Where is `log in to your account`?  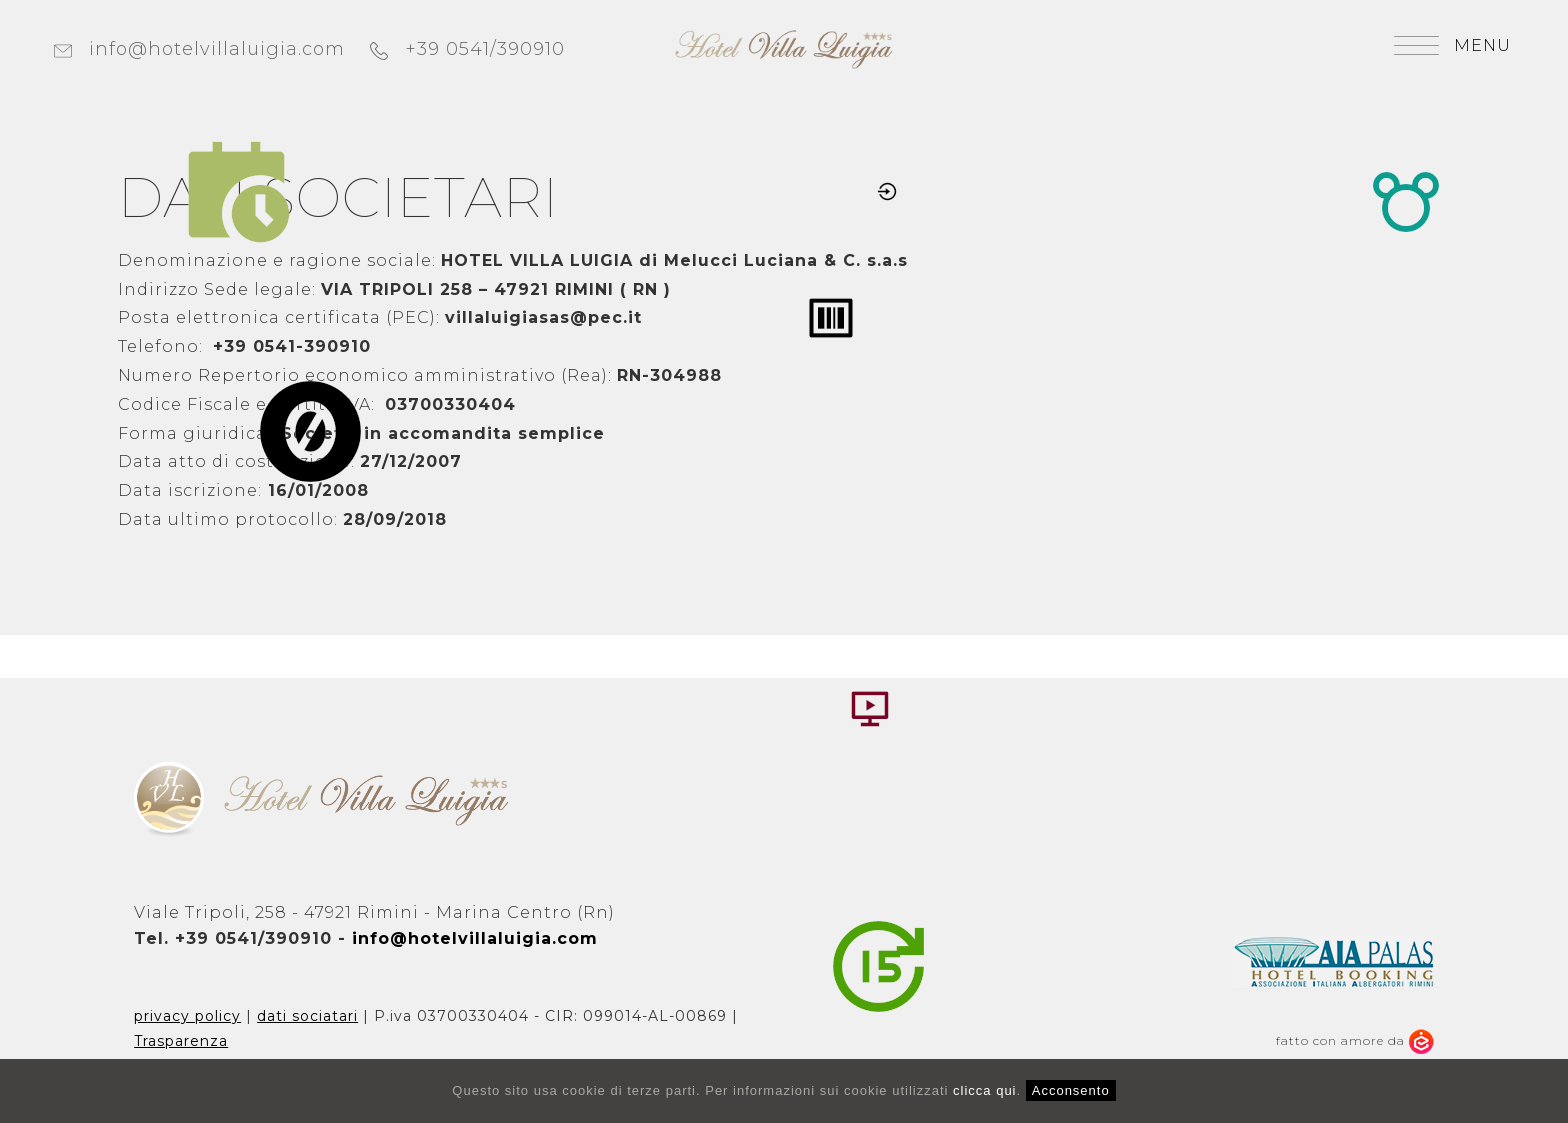
log in to your account is located at coordinates (887, 191).